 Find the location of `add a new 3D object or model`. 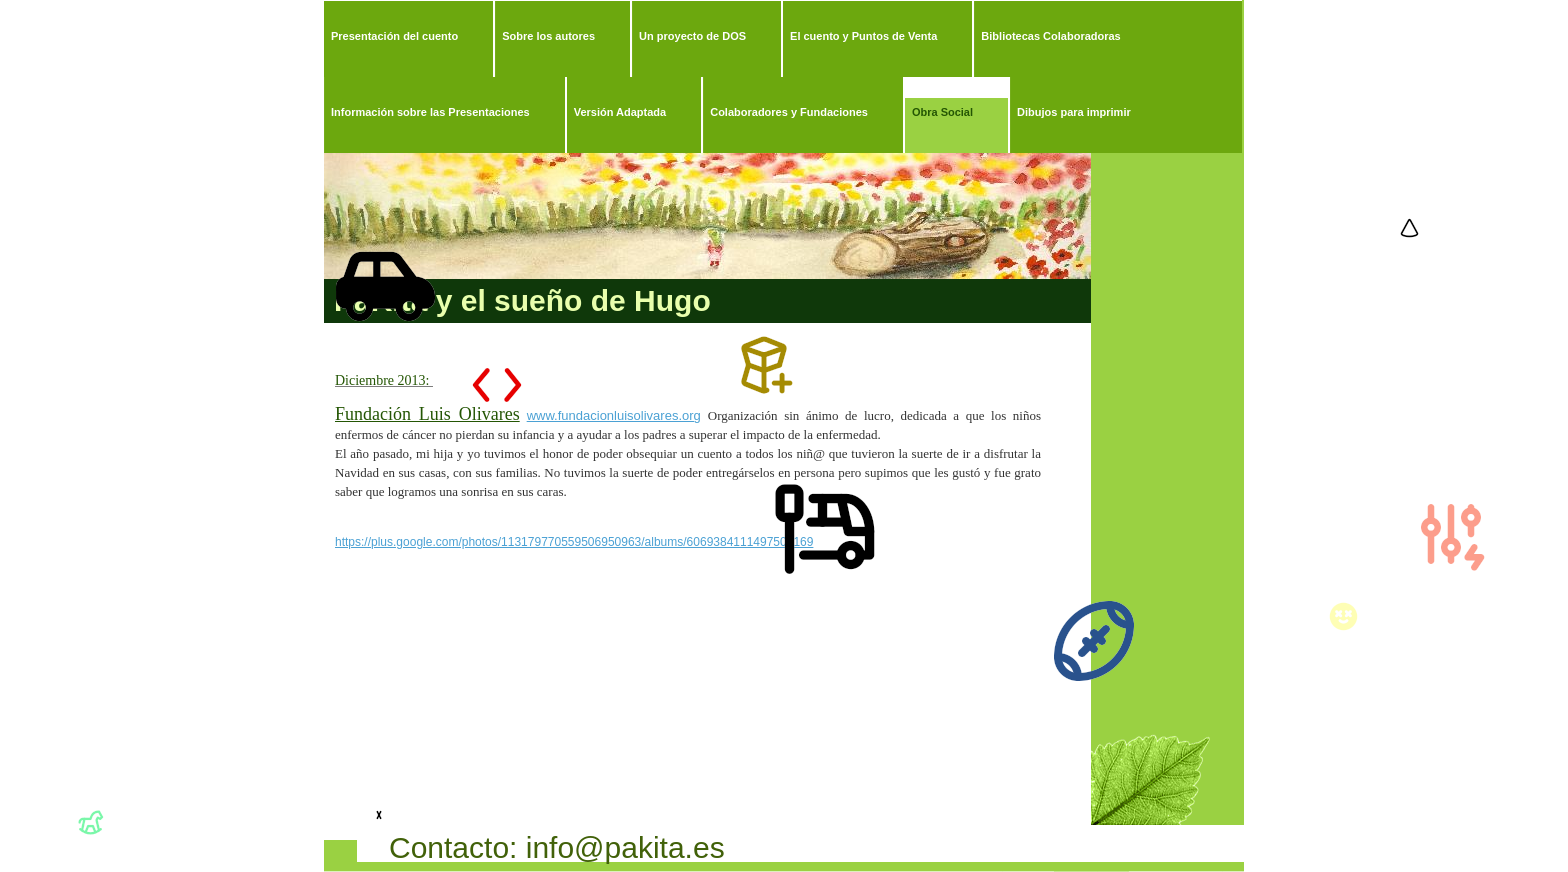

add a new 3D object or model is located at coordinates (764, 365).